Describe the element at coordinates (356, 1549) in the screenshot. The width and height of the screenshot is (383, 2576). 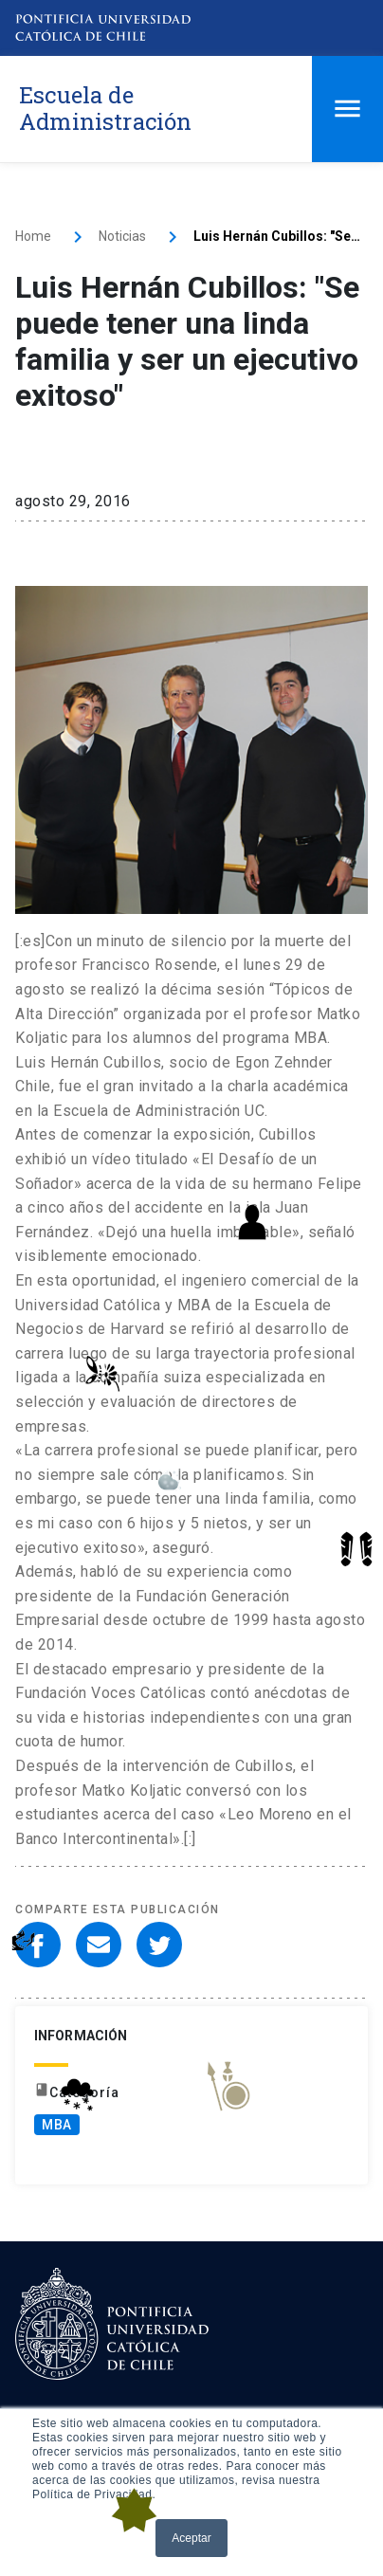
I see `equip leg armor to your character` at that location.